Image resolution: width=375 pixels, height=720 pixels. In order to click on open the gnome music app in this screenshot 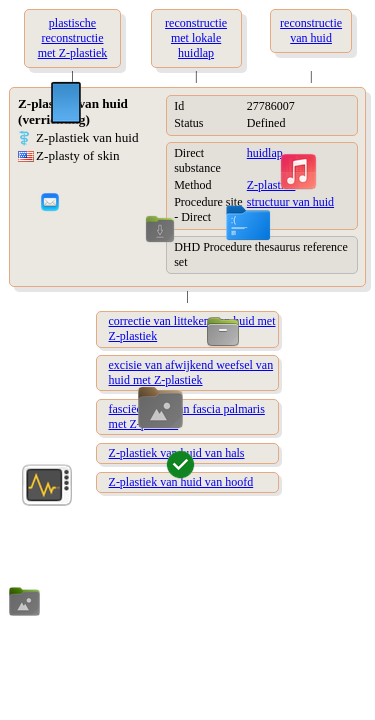, I will do `click(298, 171)`.